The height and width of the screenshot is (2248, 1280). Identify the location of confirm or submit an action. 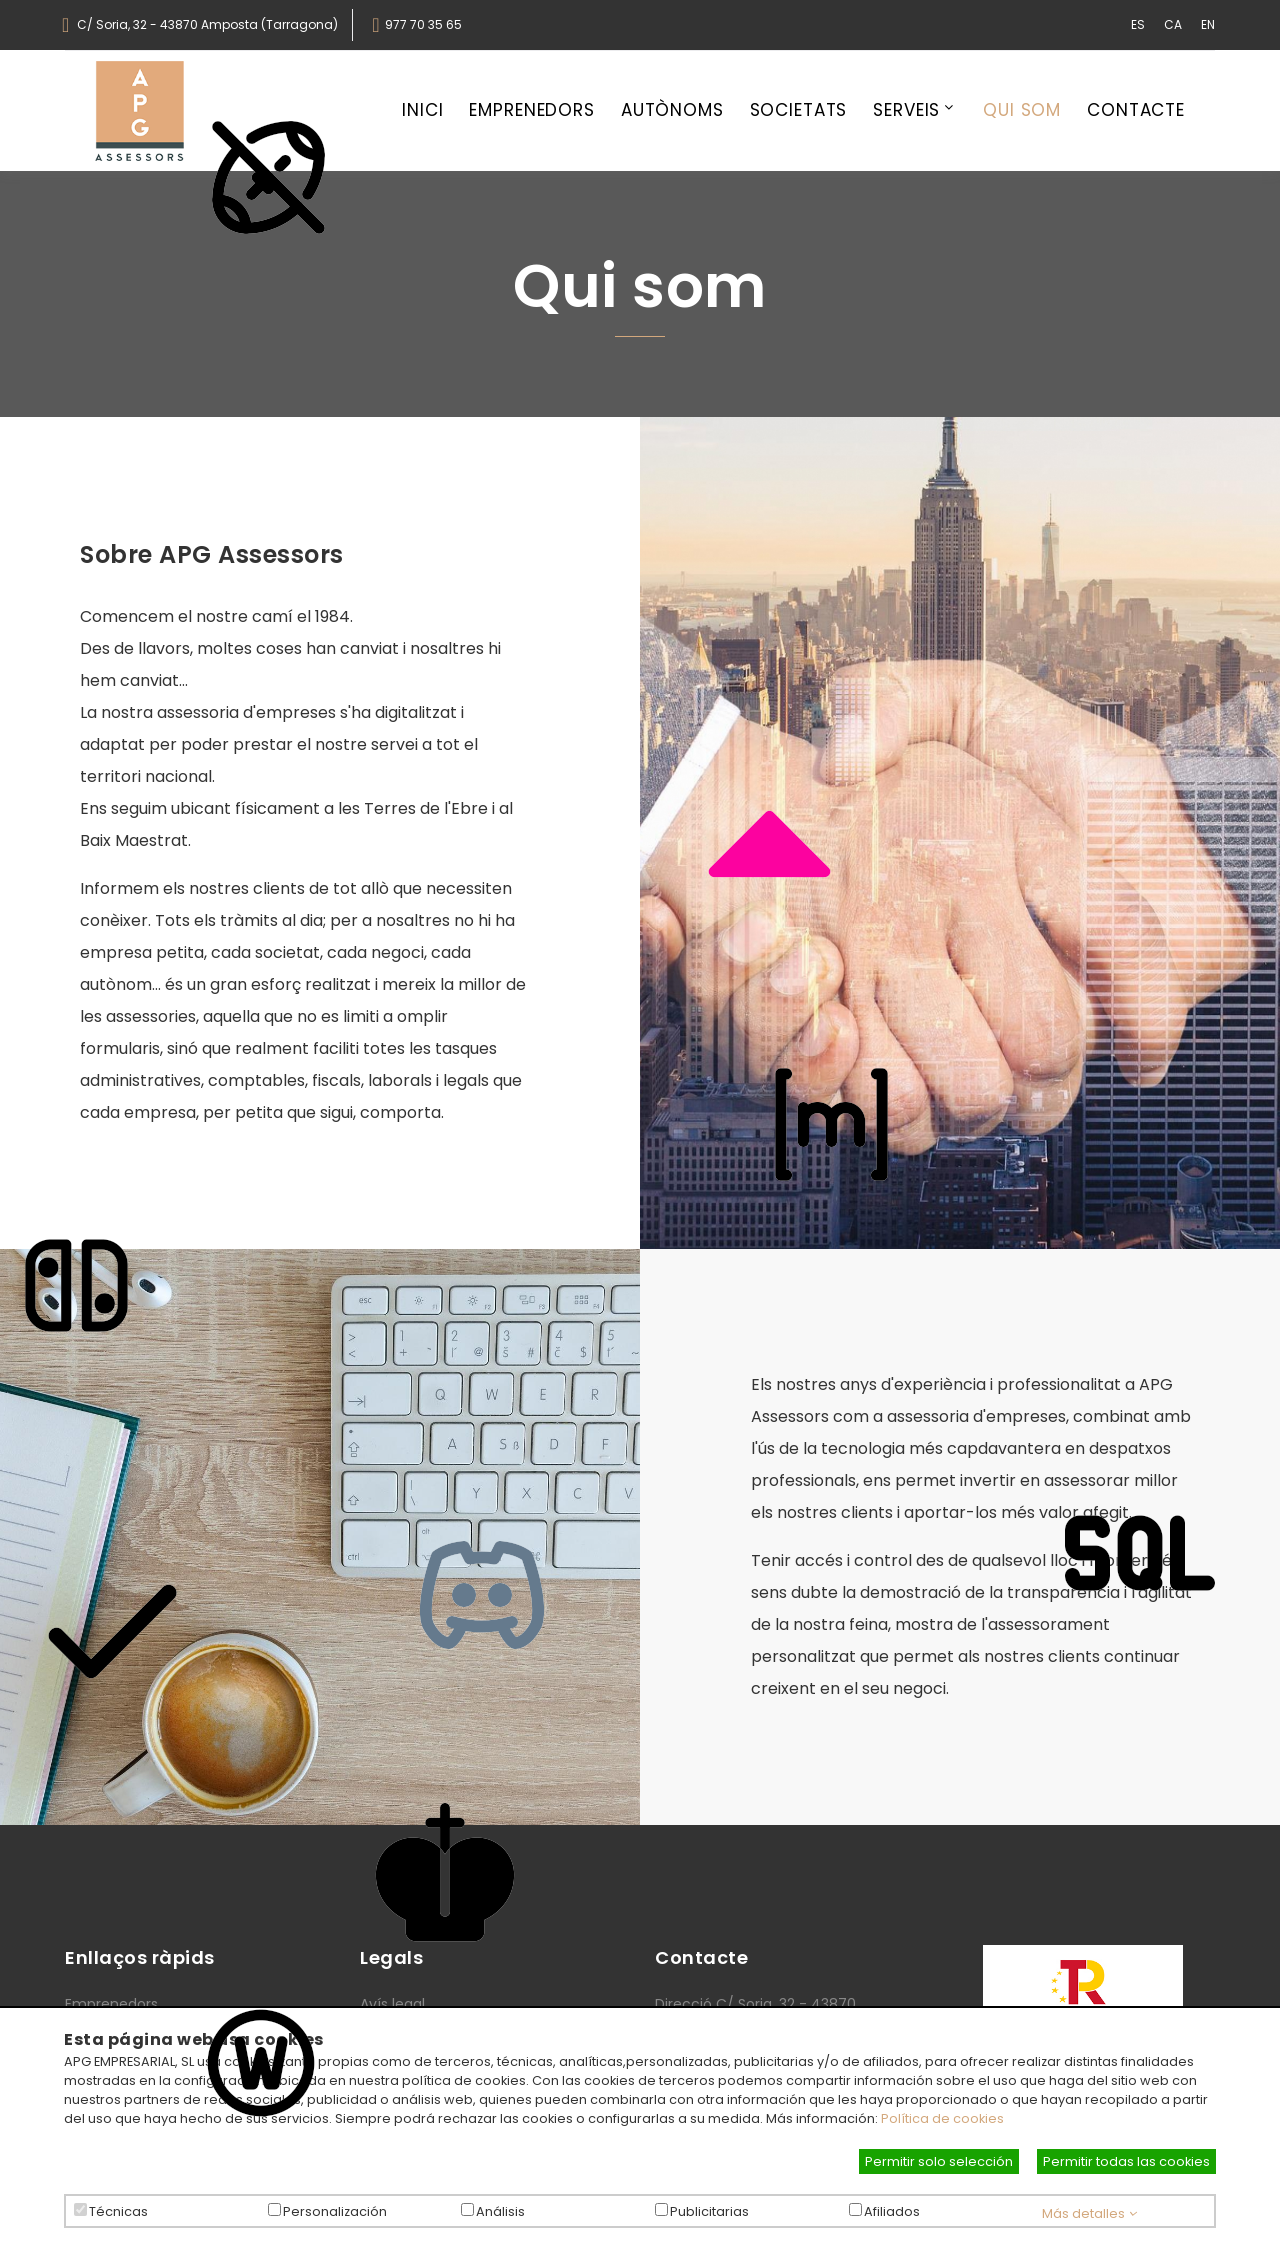
(112, 1627).